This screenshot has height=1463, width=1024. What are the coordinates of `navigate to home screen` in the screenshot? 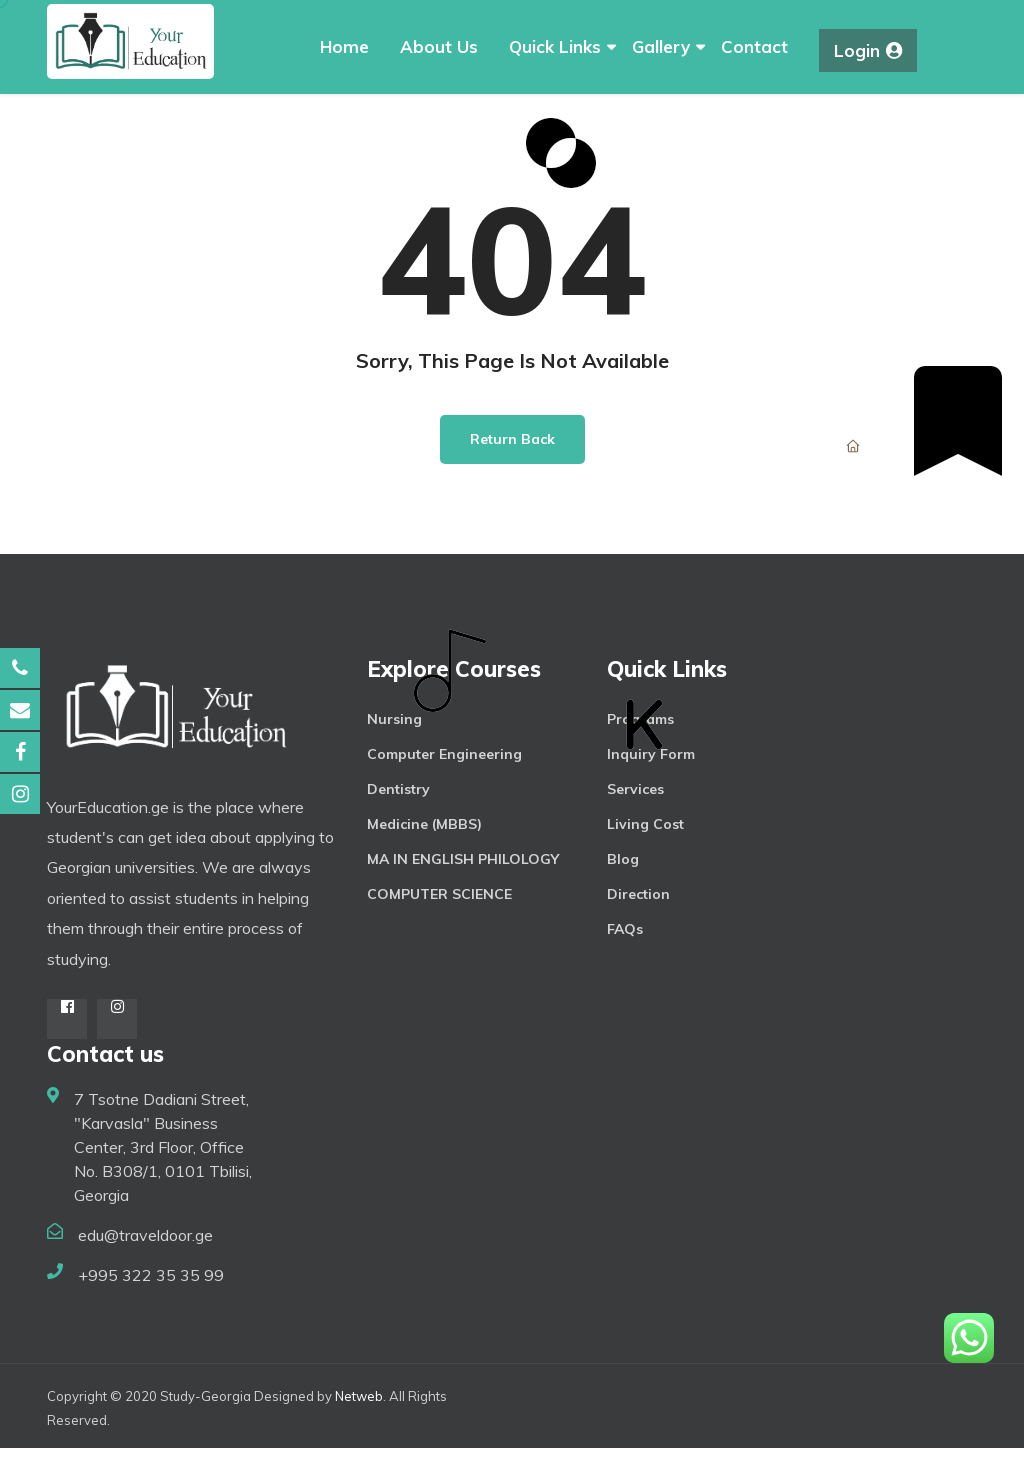 It's located at (853, 446).